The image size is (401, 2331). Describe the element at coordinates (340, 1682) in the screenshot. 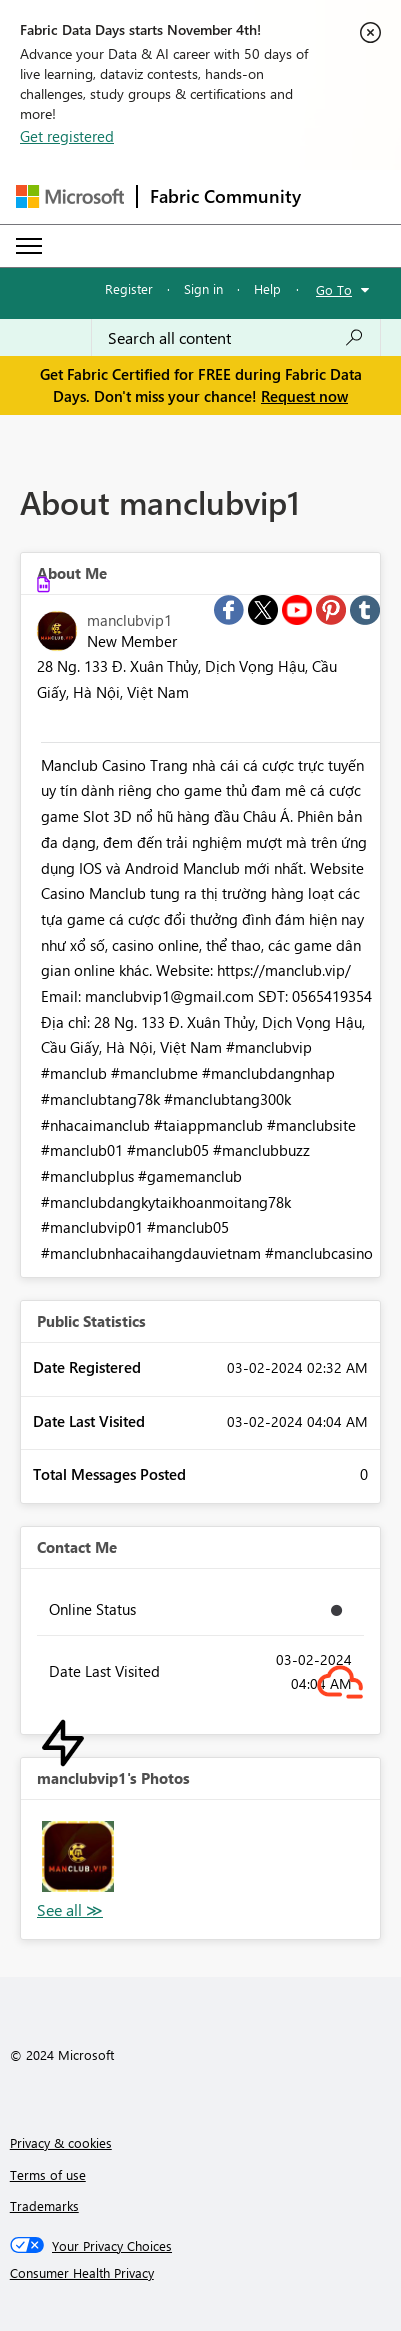

I see `remove from cloud storage` at that location.